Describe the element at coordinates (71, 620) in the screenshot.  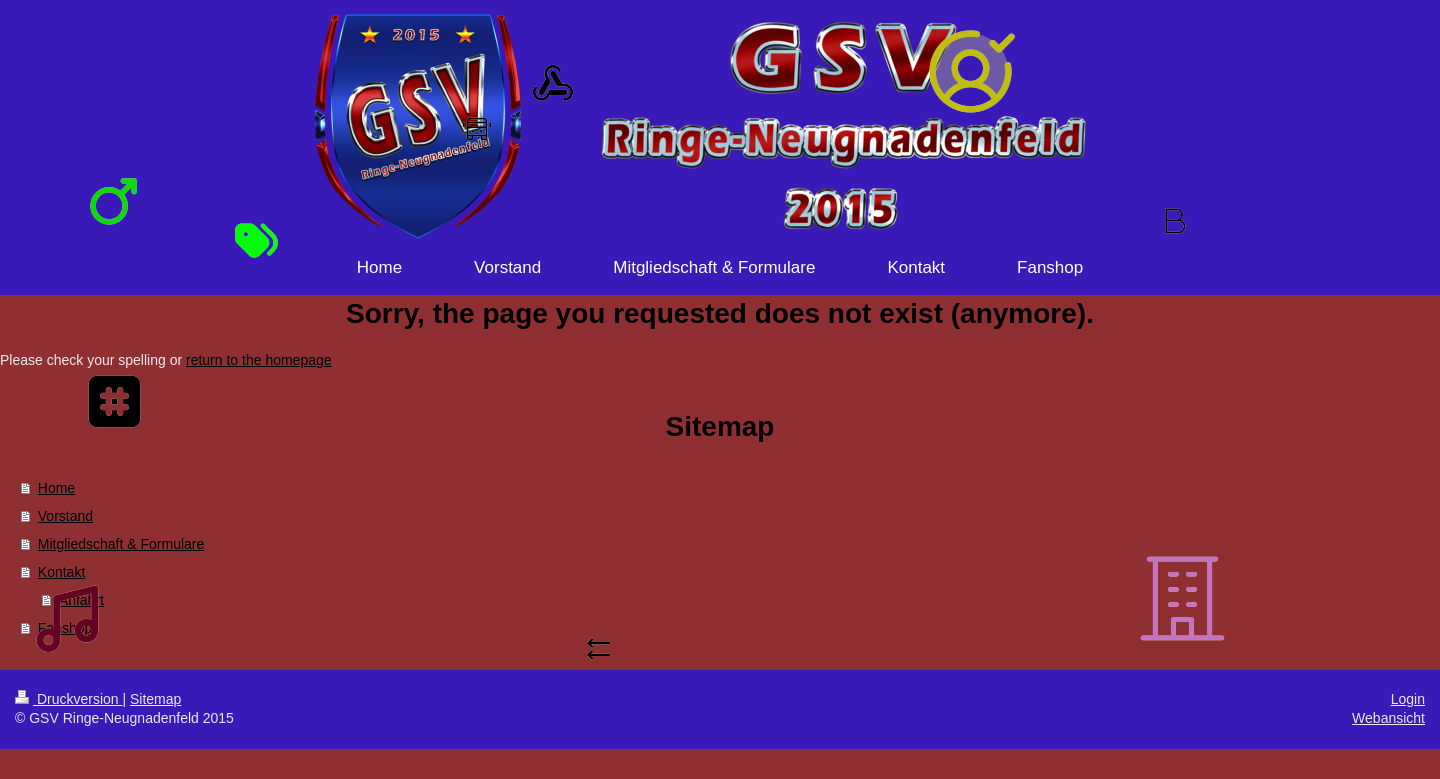
I see `access music library or audio files` at that location.